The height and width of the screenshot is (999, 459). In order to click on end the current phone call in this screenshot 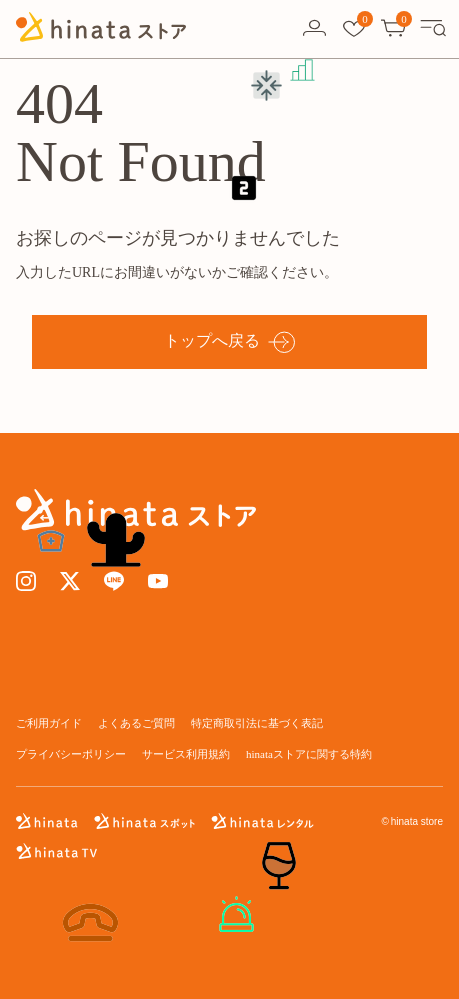, I will do `click(90, 922)`.